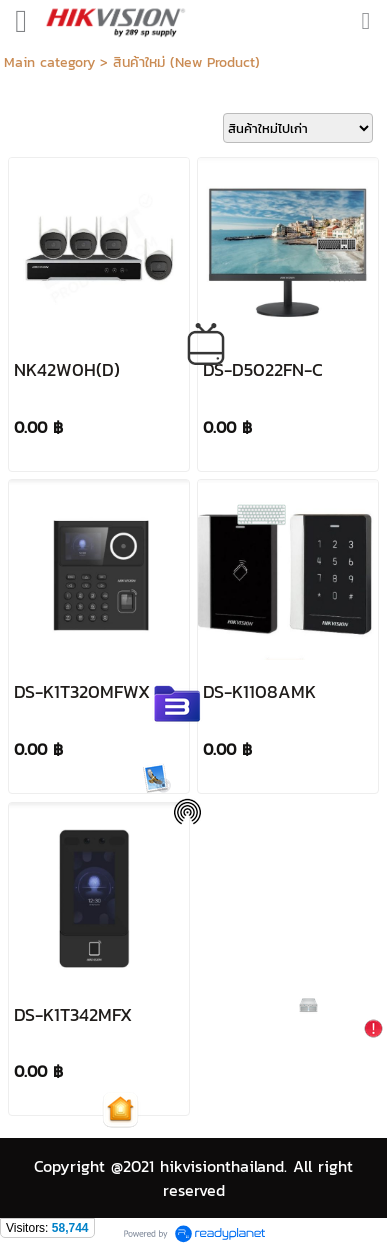  I want to click on open video player app, so click(206, 344).